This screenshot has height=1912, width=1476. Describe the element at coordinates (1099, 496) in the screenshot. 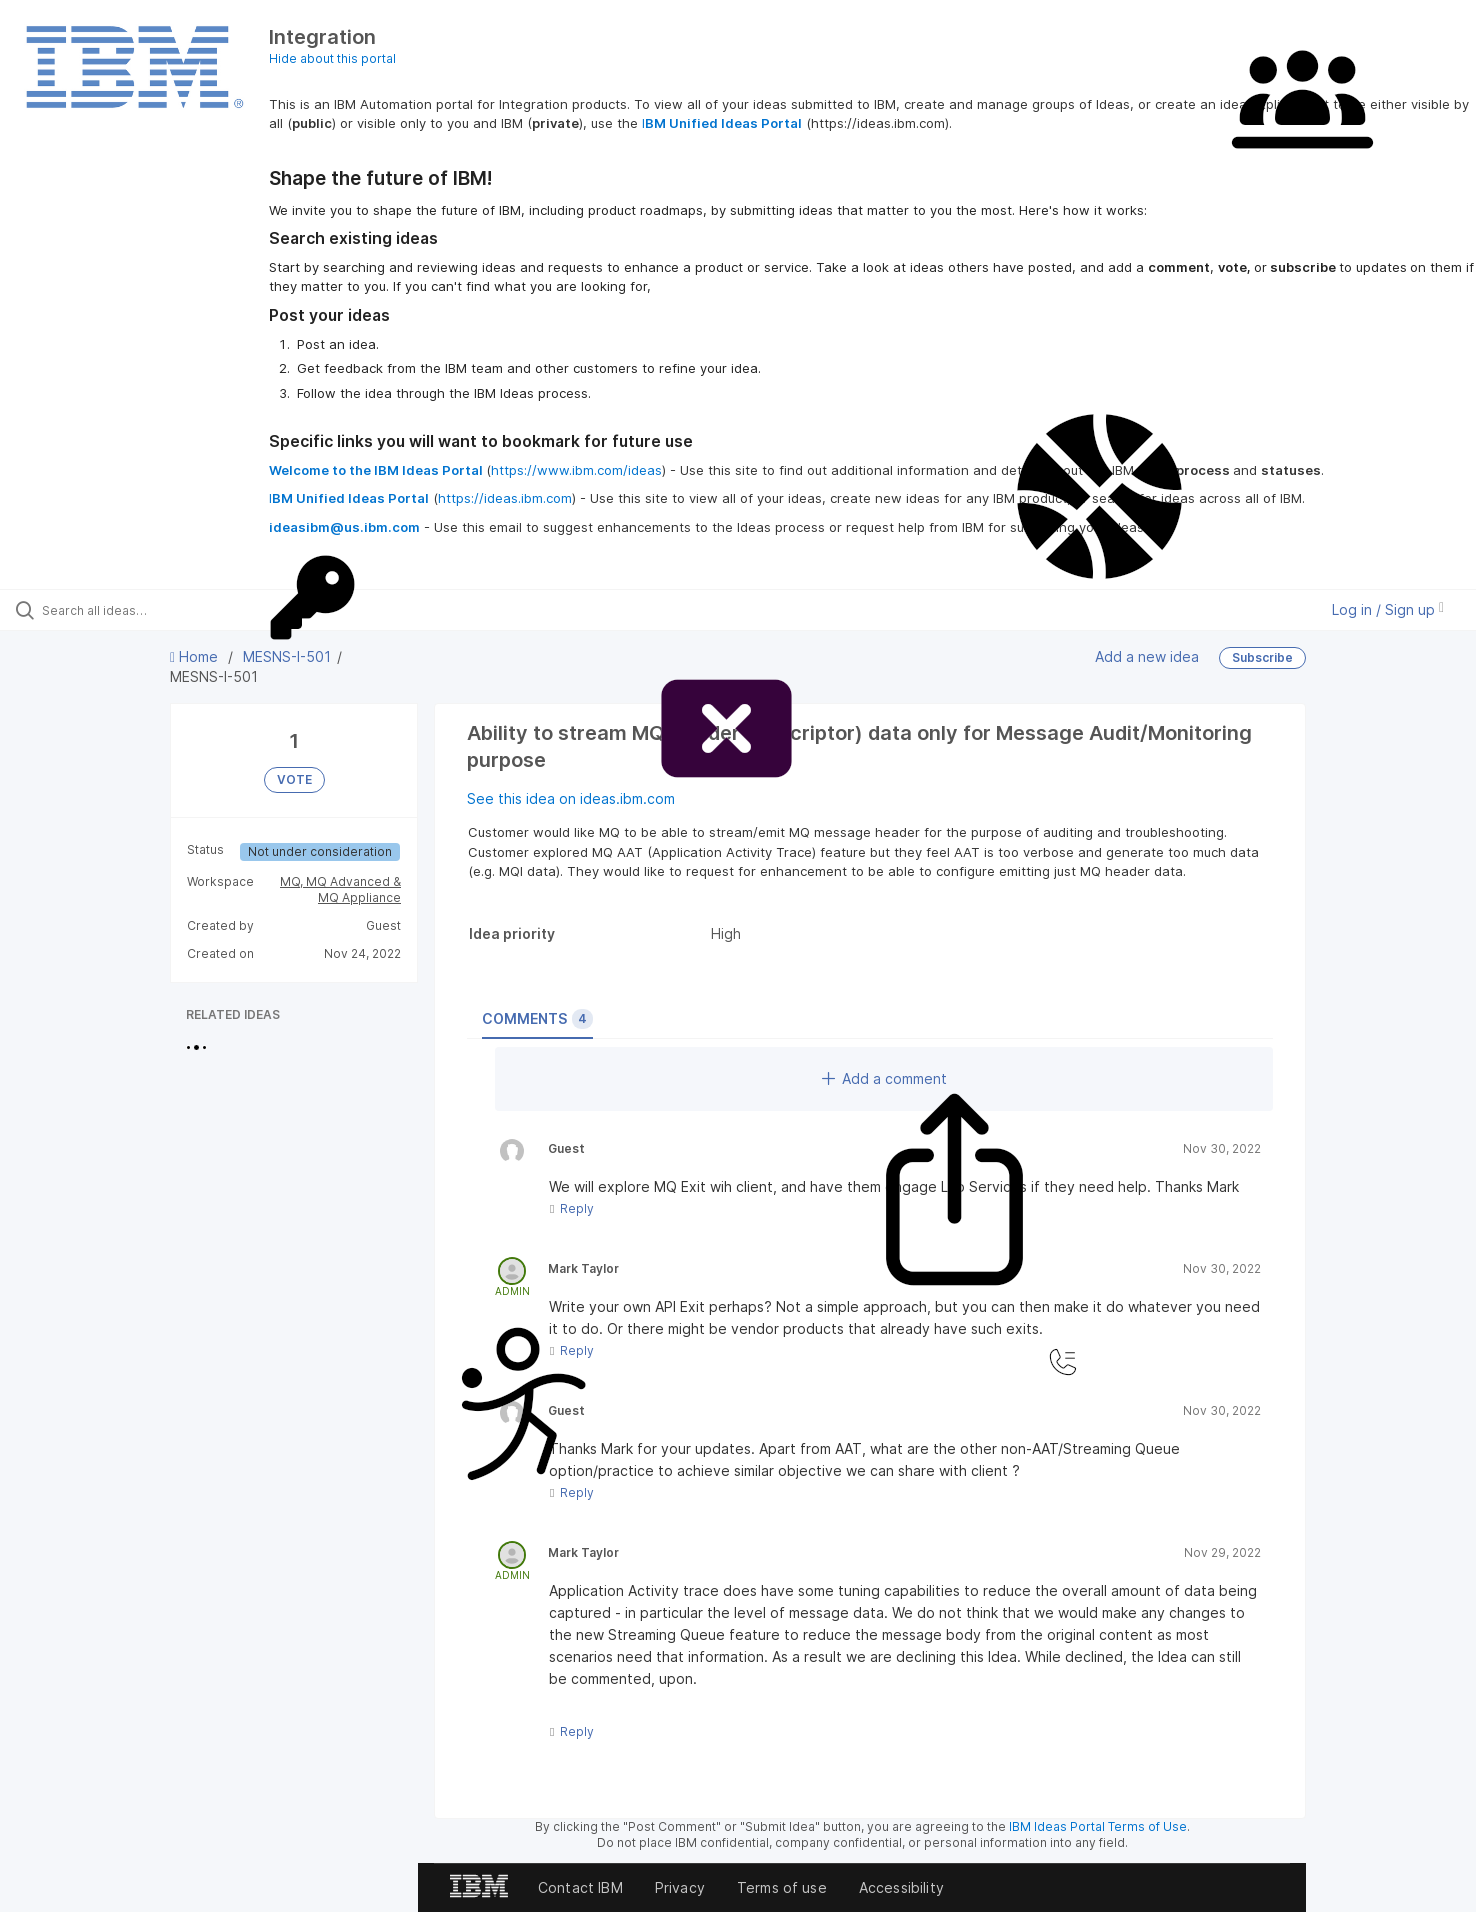

I see `access sports or basketball-related content` at that location.